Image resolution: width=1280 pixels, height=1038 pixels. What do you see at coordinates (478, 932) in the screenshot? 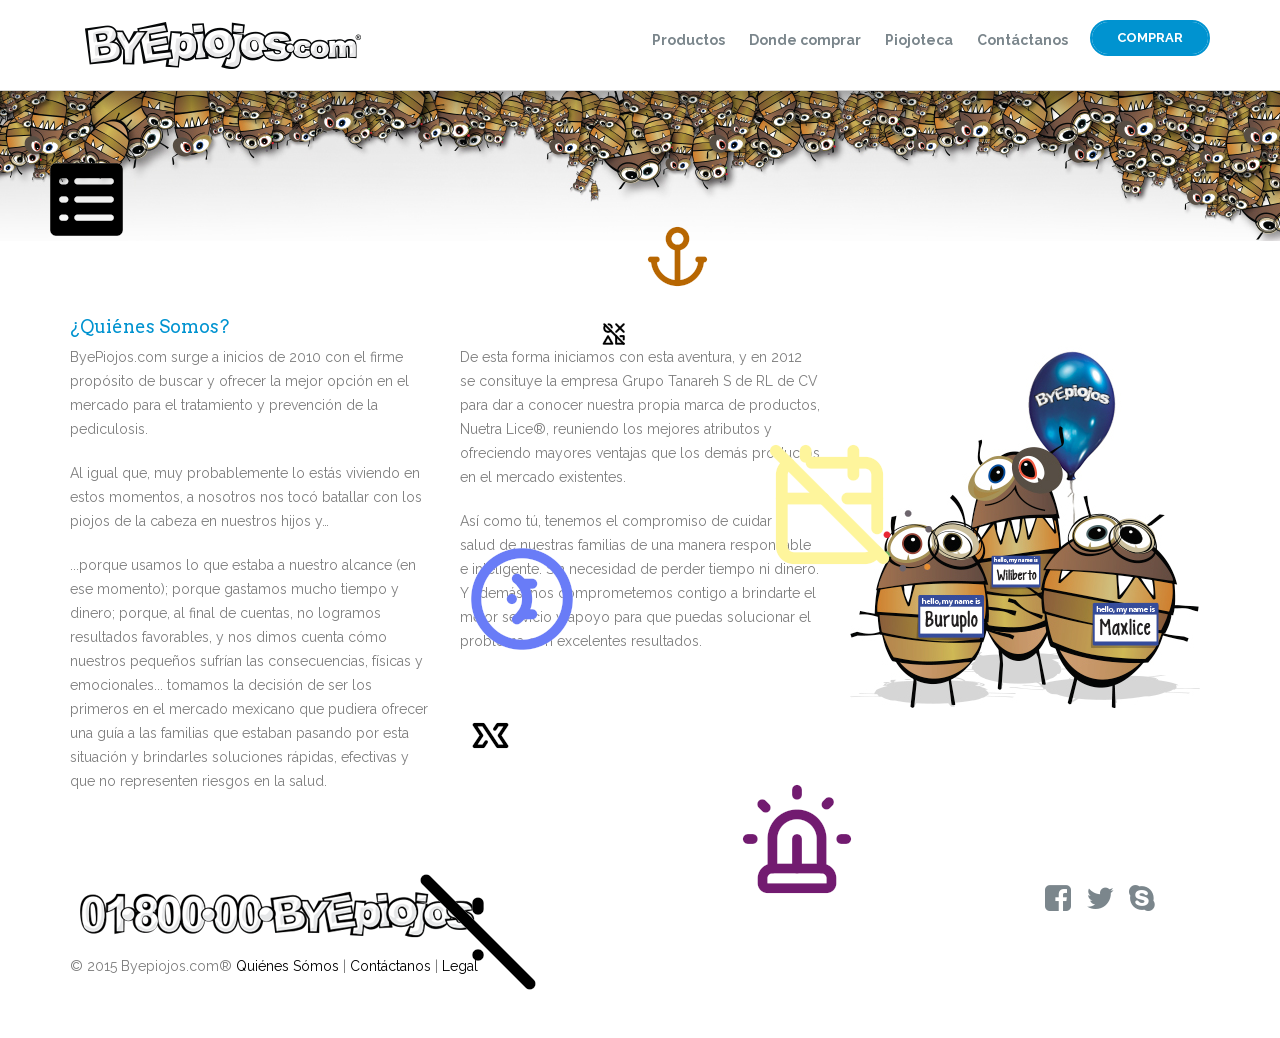
I see `alerts or notifications are disabled` at bounding box center [478, 932].